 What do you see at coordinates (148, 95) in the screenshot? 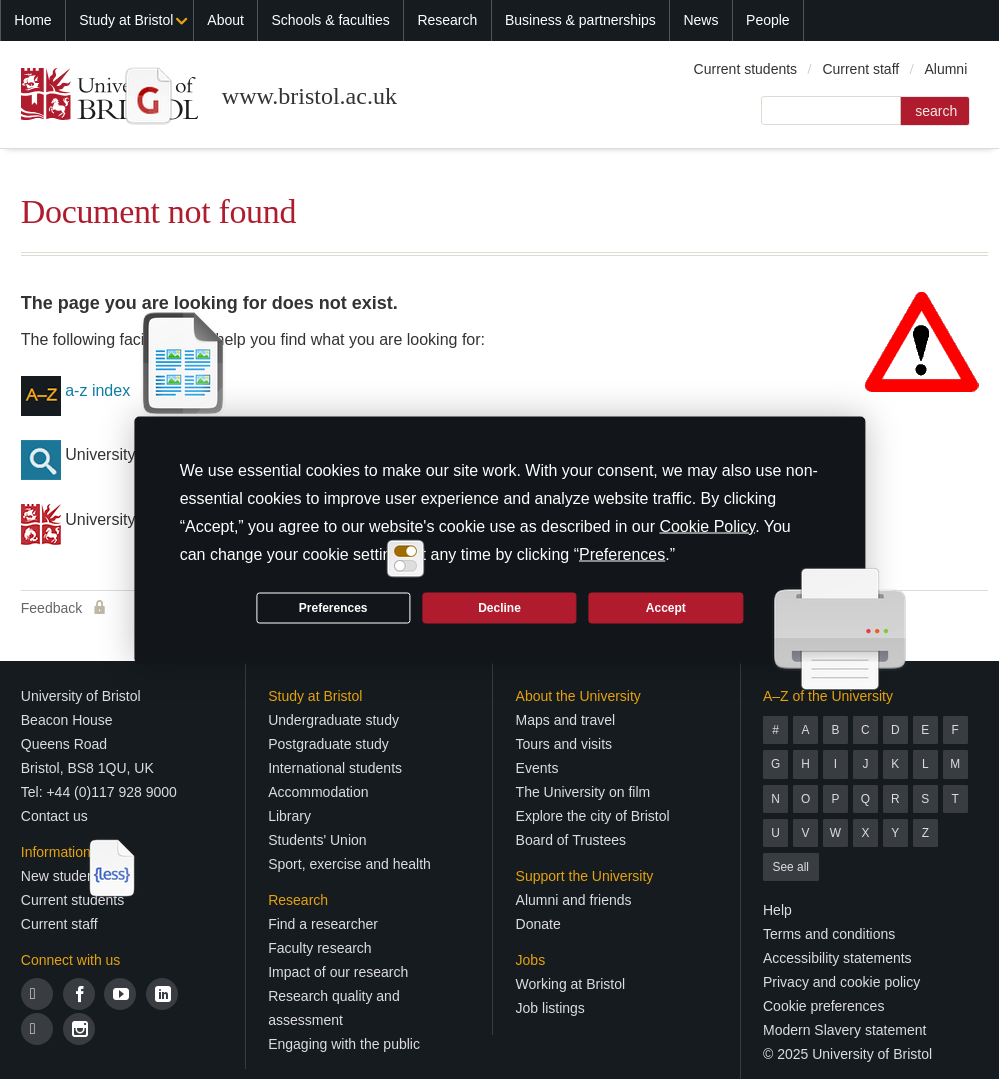
I see `a g-code file for 3D printing or CNC machining` at bounding box center [148, 95].